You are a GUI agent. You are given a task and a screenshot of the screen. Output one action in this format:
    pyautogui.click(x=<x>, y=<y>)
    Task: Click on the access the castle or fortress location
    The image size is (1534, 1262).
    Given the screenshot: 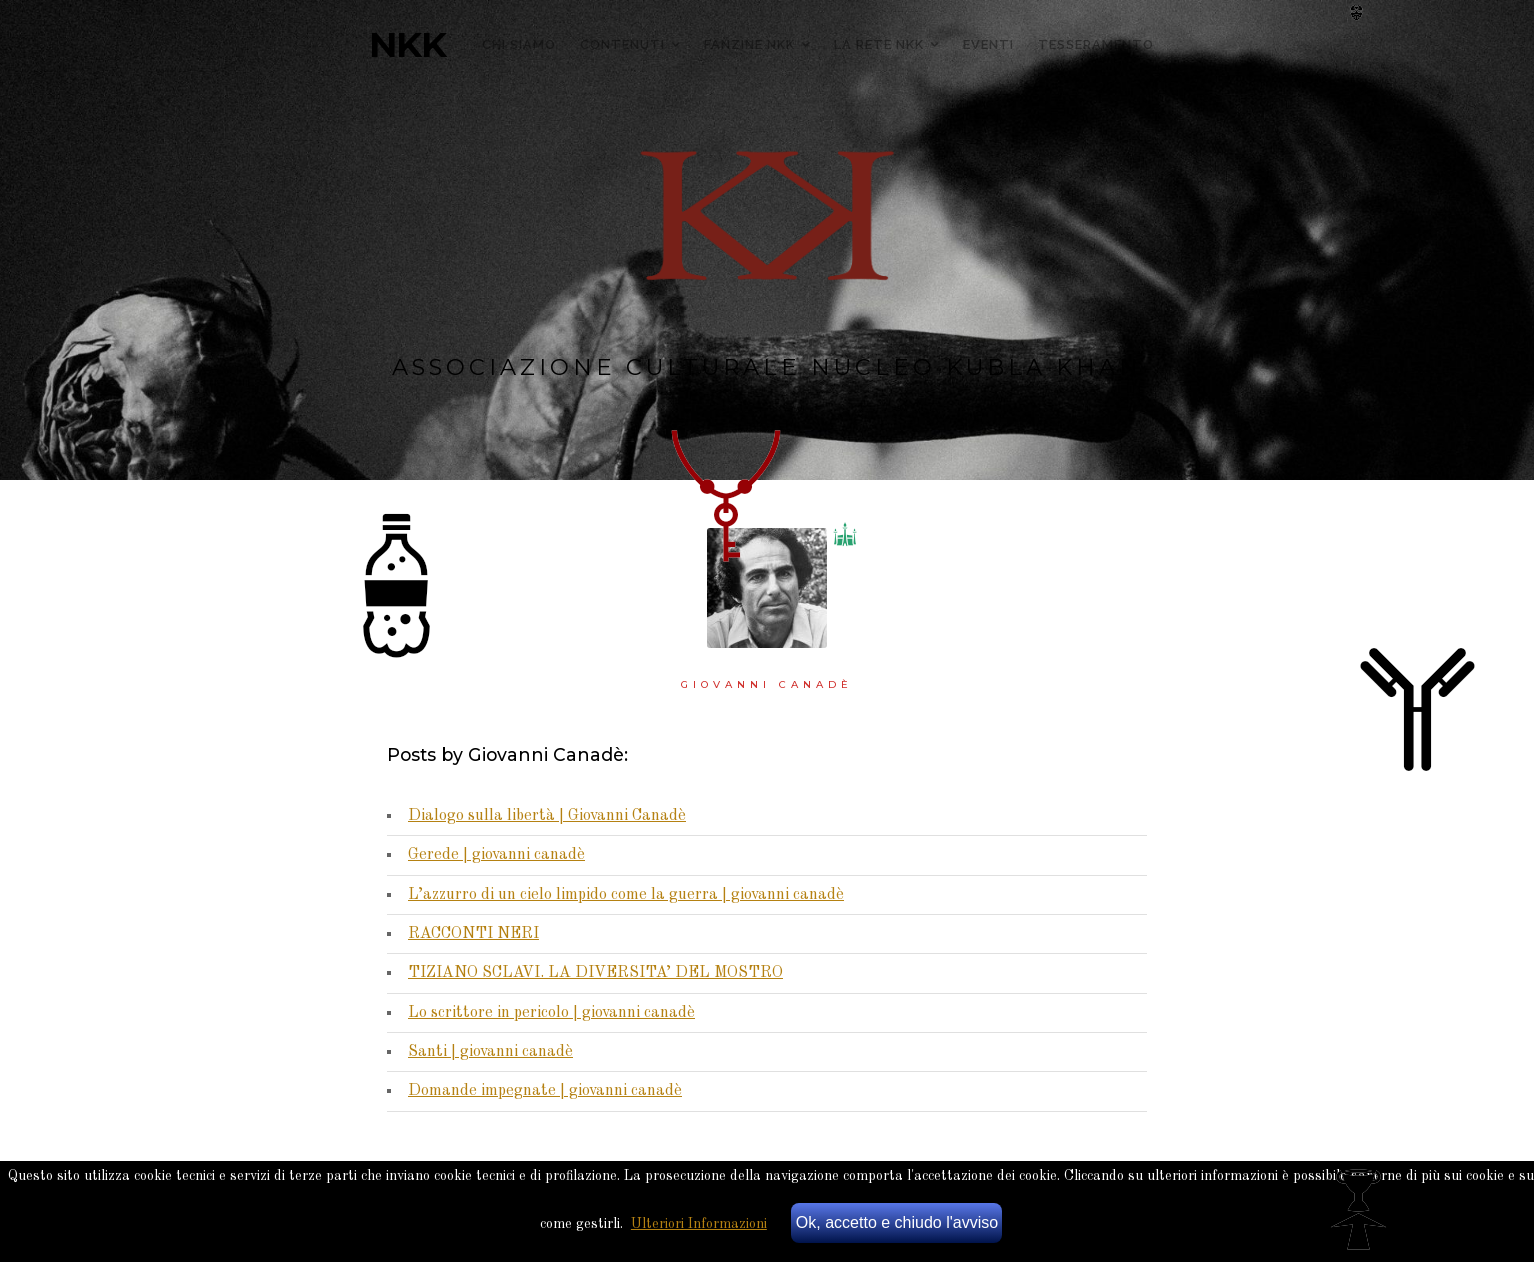 What is the action you would take?
    pyautogui.click(x=845, y=534)
    